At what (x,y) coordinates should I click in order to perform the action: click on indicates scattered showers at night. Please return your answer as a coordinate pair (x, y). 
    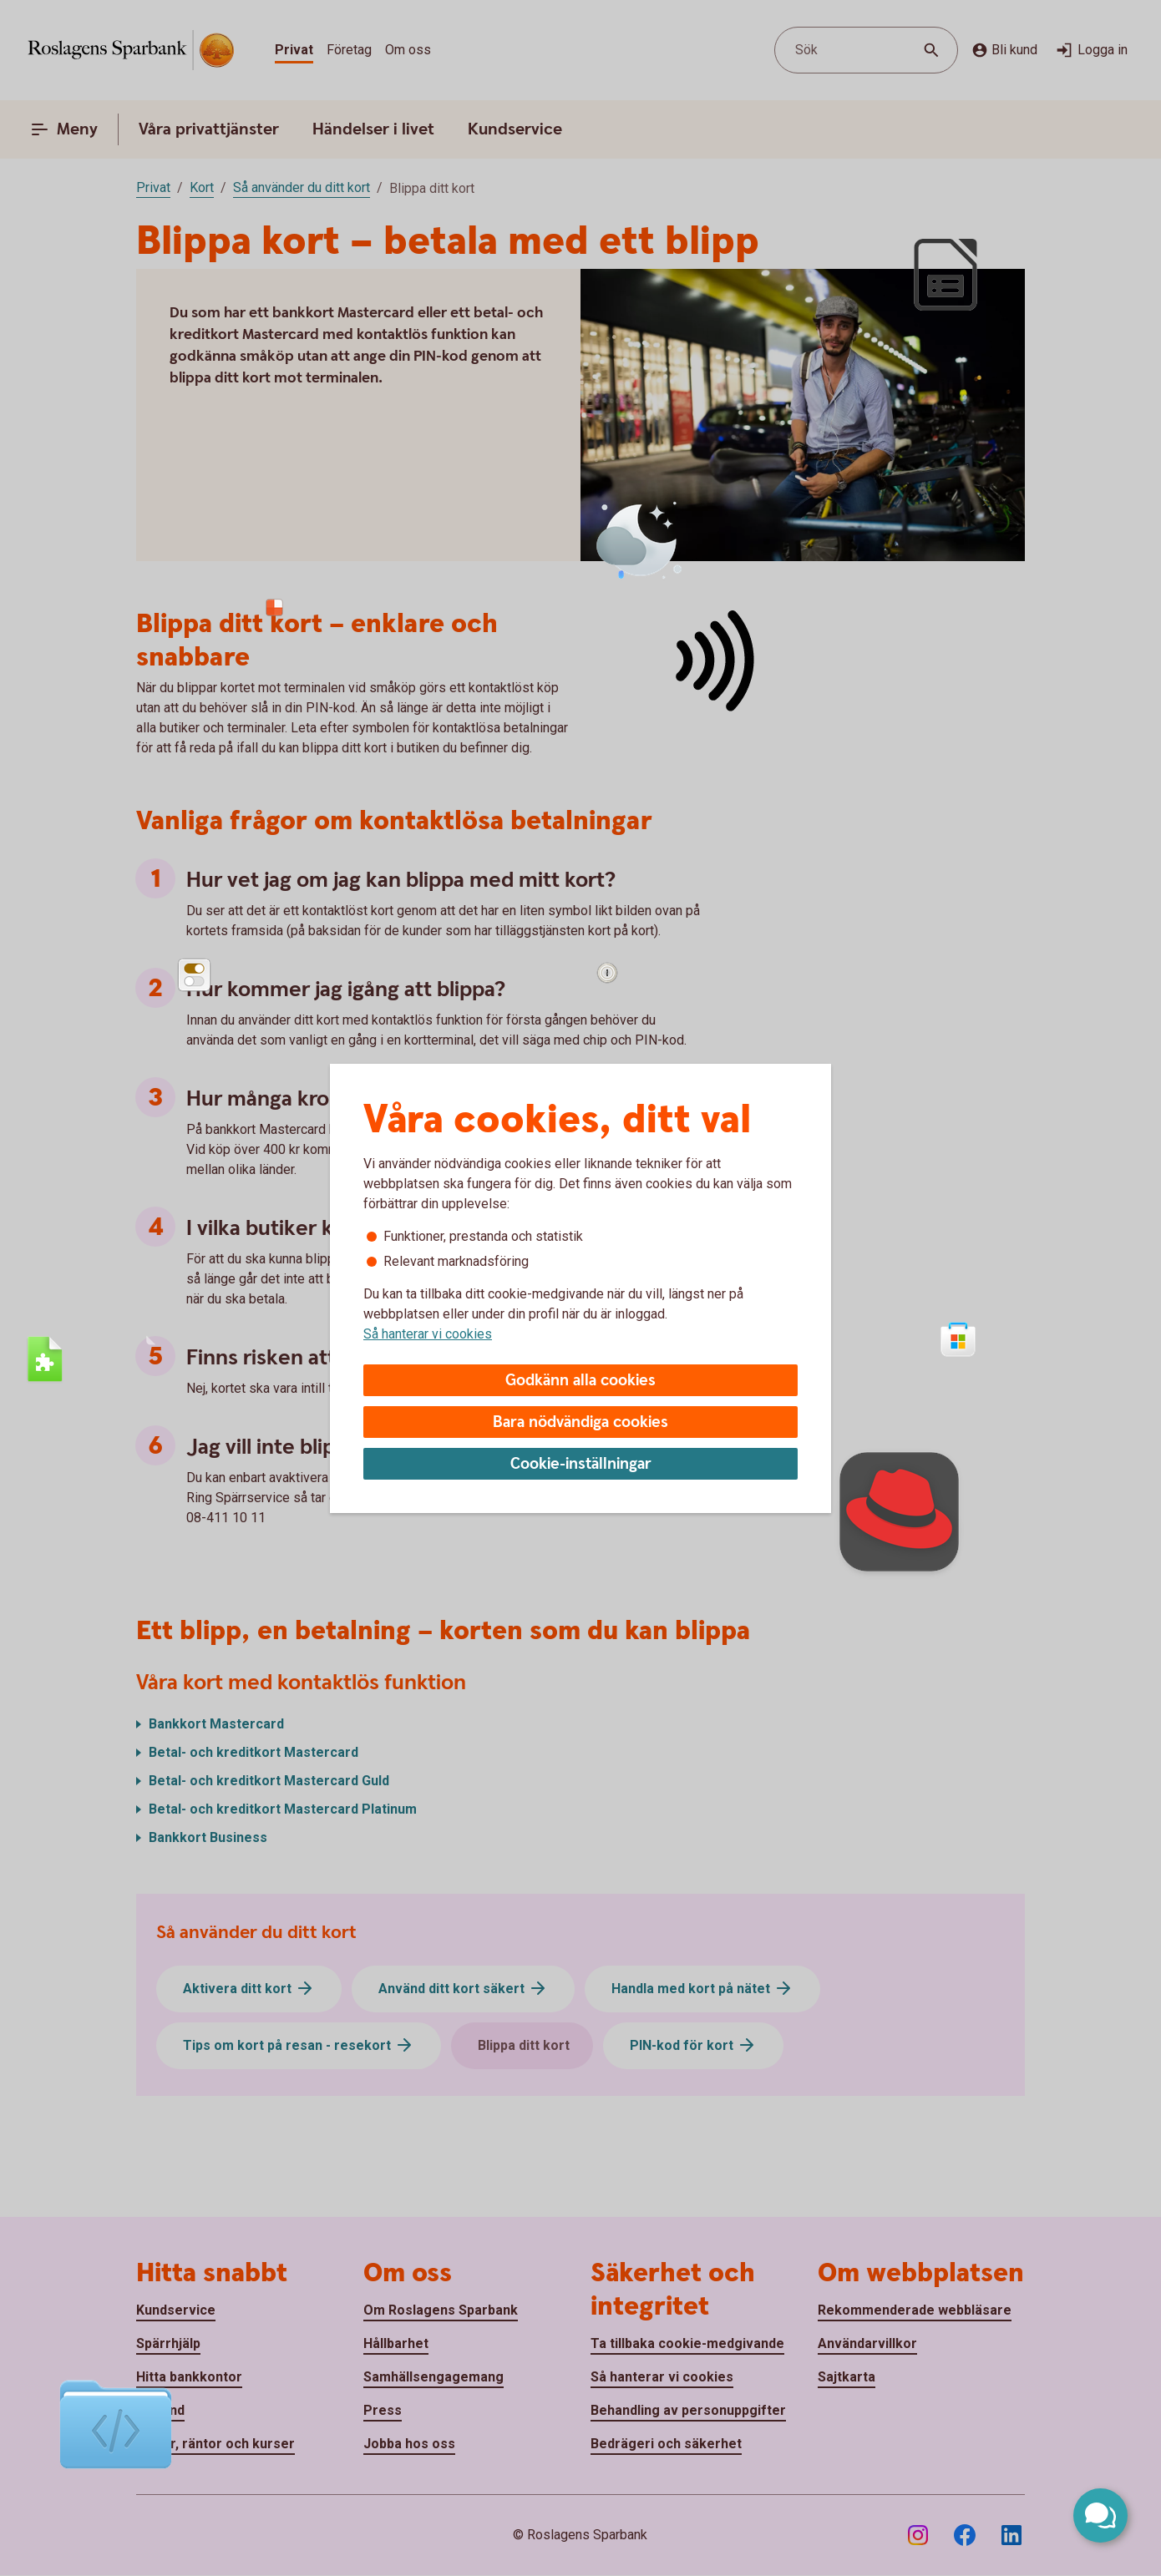
    Looking at the image, I should click on (639, 540).